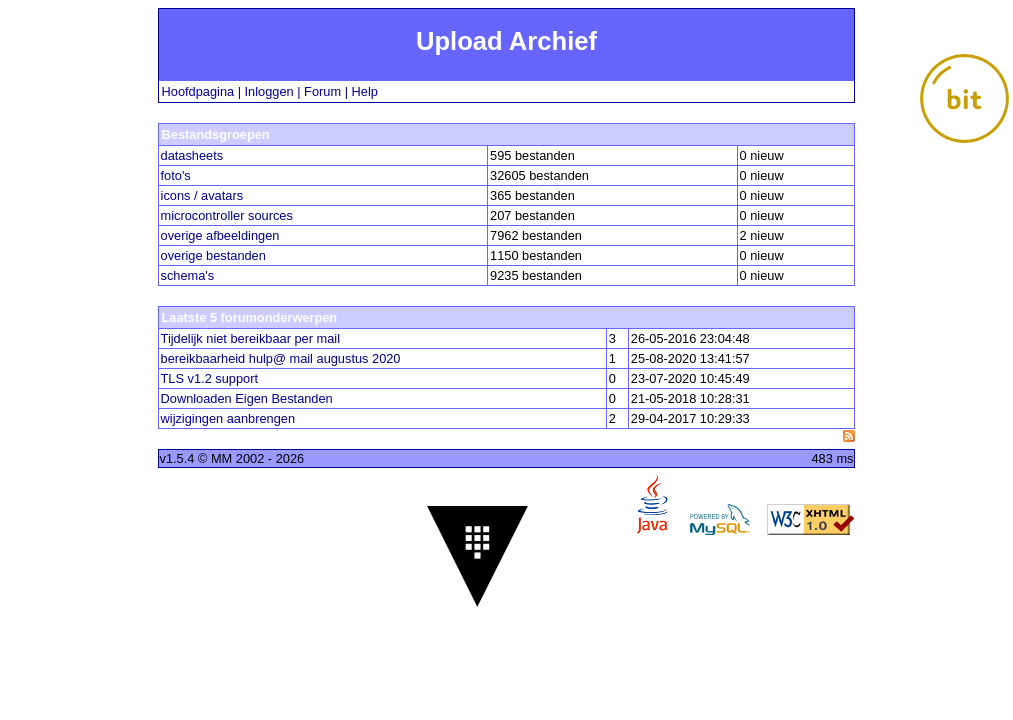 The height and width of the screenshot is (720, 1013). Describe the element at coordinates (964, 98) in the screenshot. I see `bit component sharing platform logo` at that location.